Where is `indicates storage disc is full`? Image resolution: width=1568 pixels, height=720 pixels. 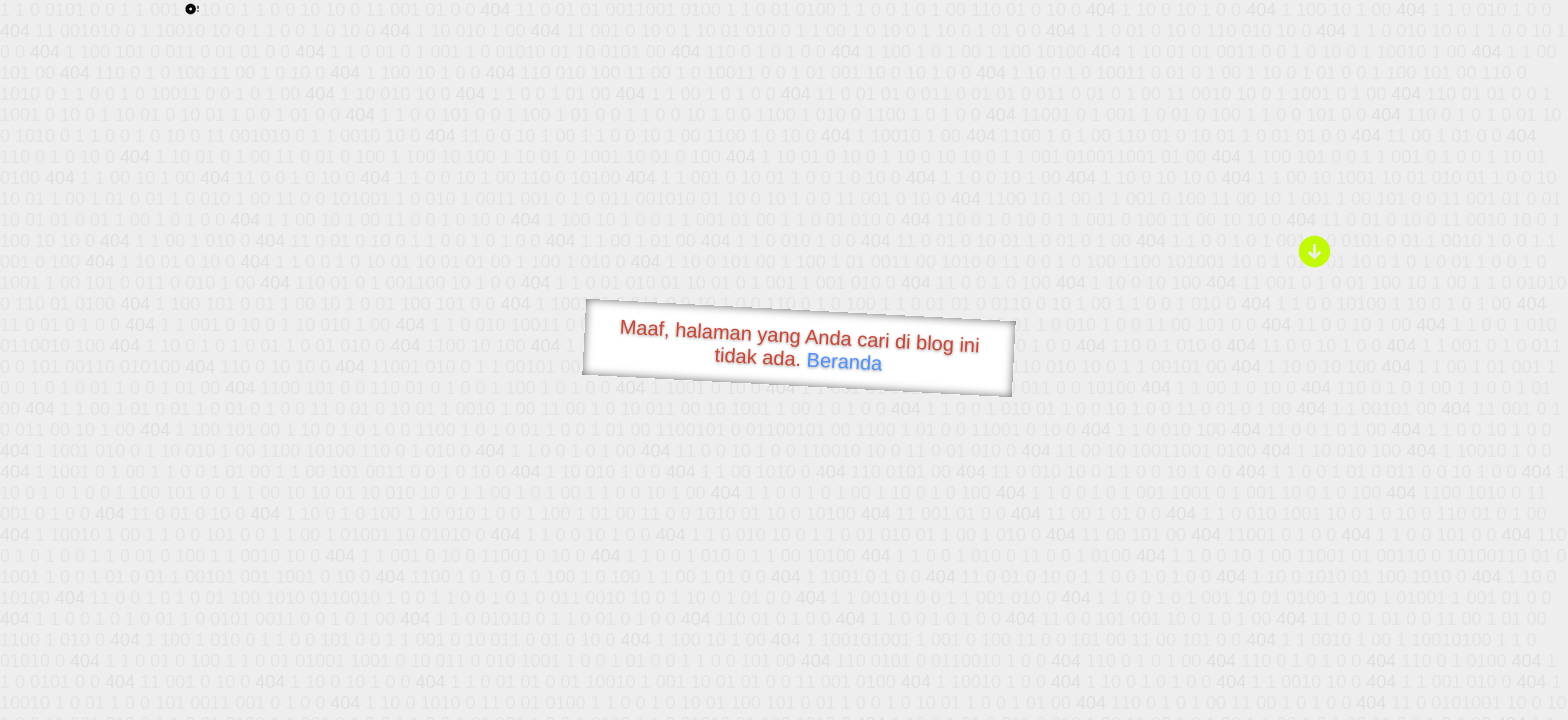 indicates storage disc is full is located at coordinates (192, 9).